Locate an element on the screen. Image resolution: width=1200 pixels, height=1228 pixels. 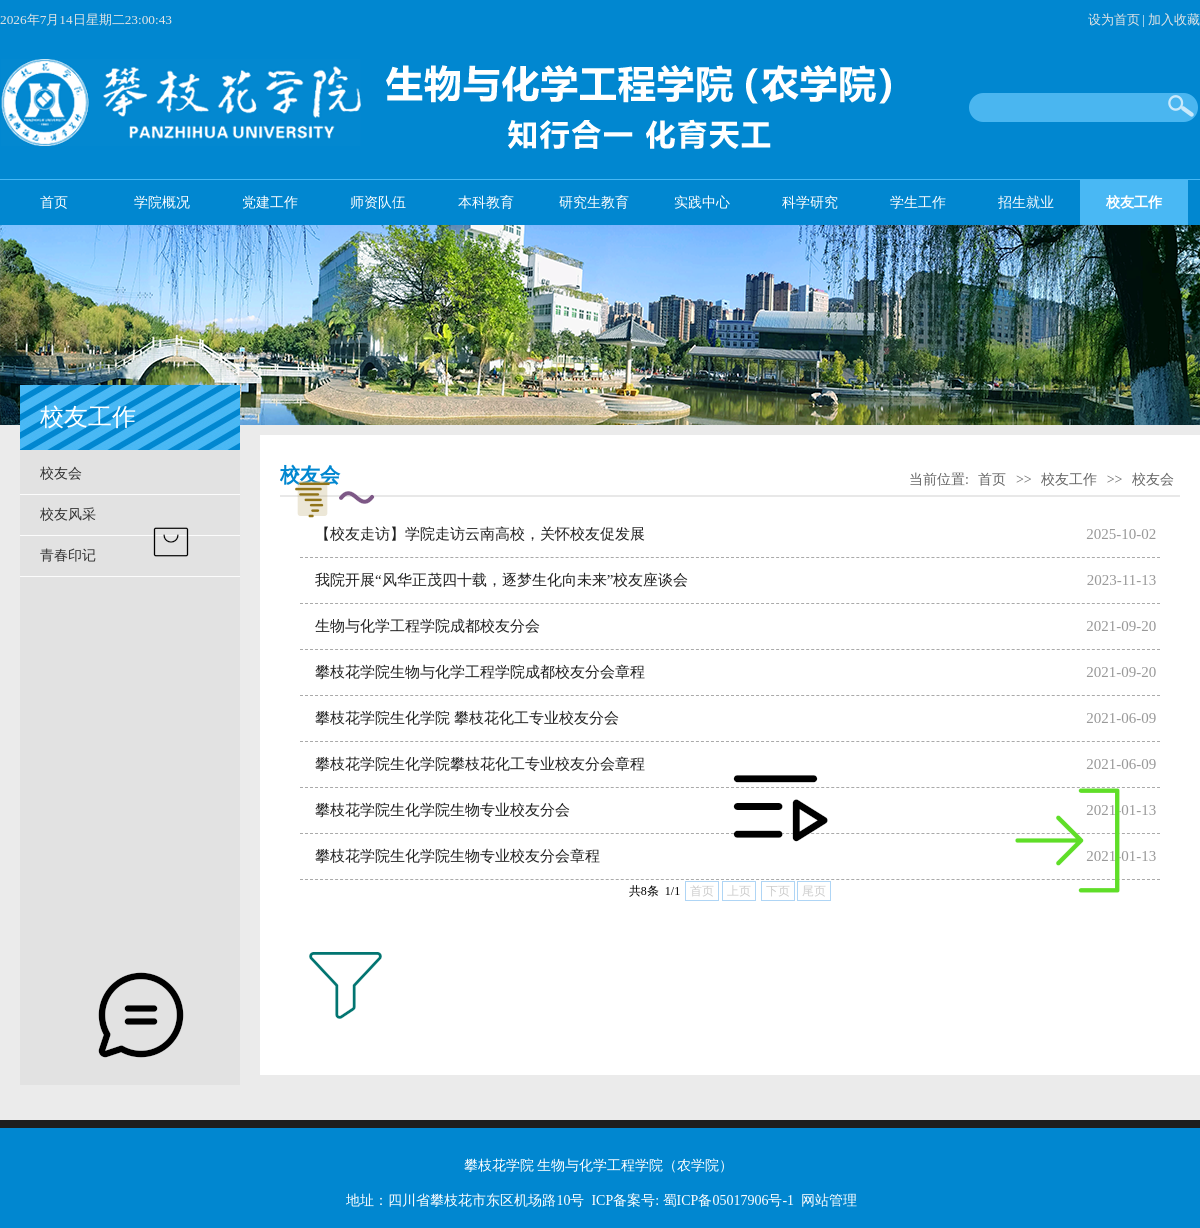
view playback queue is located at coordinates (775, 806).